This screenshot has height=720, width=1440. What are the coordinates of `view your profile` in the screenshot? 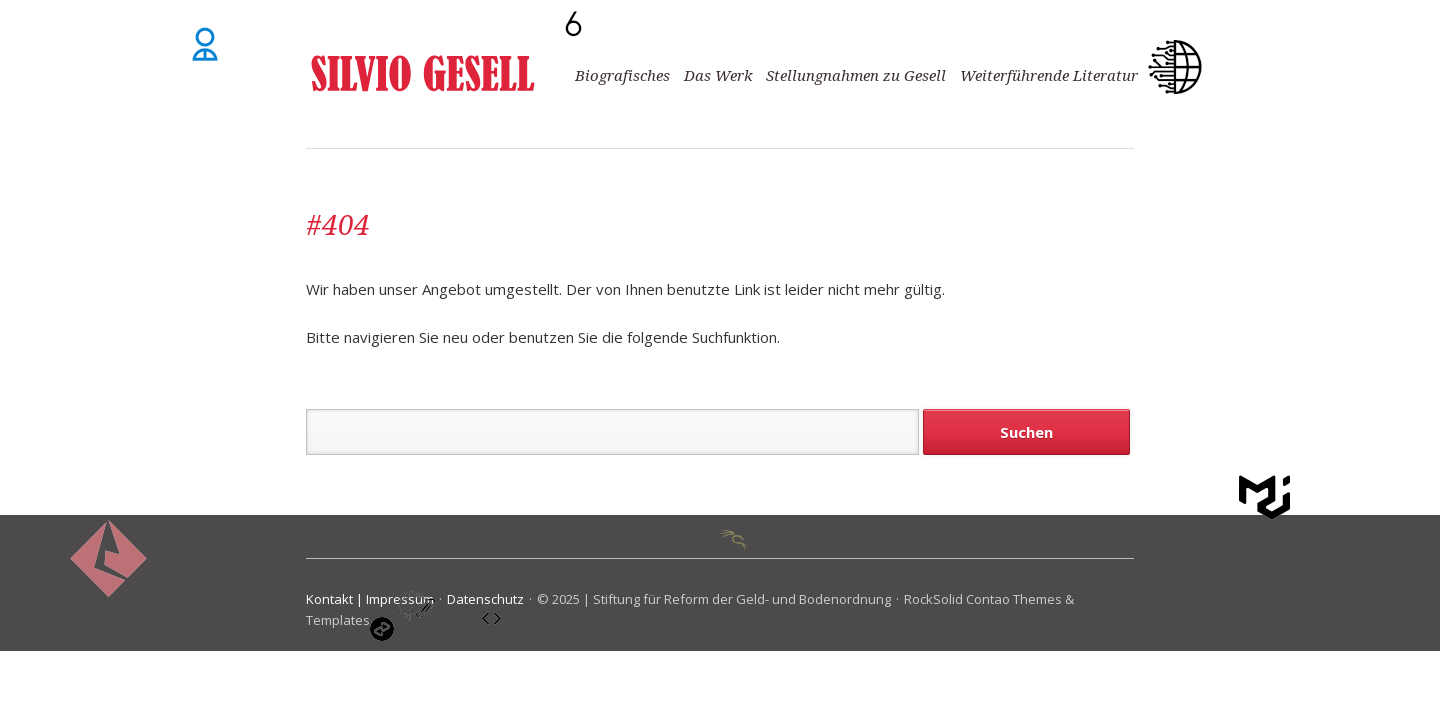 It's located at (205, 45).